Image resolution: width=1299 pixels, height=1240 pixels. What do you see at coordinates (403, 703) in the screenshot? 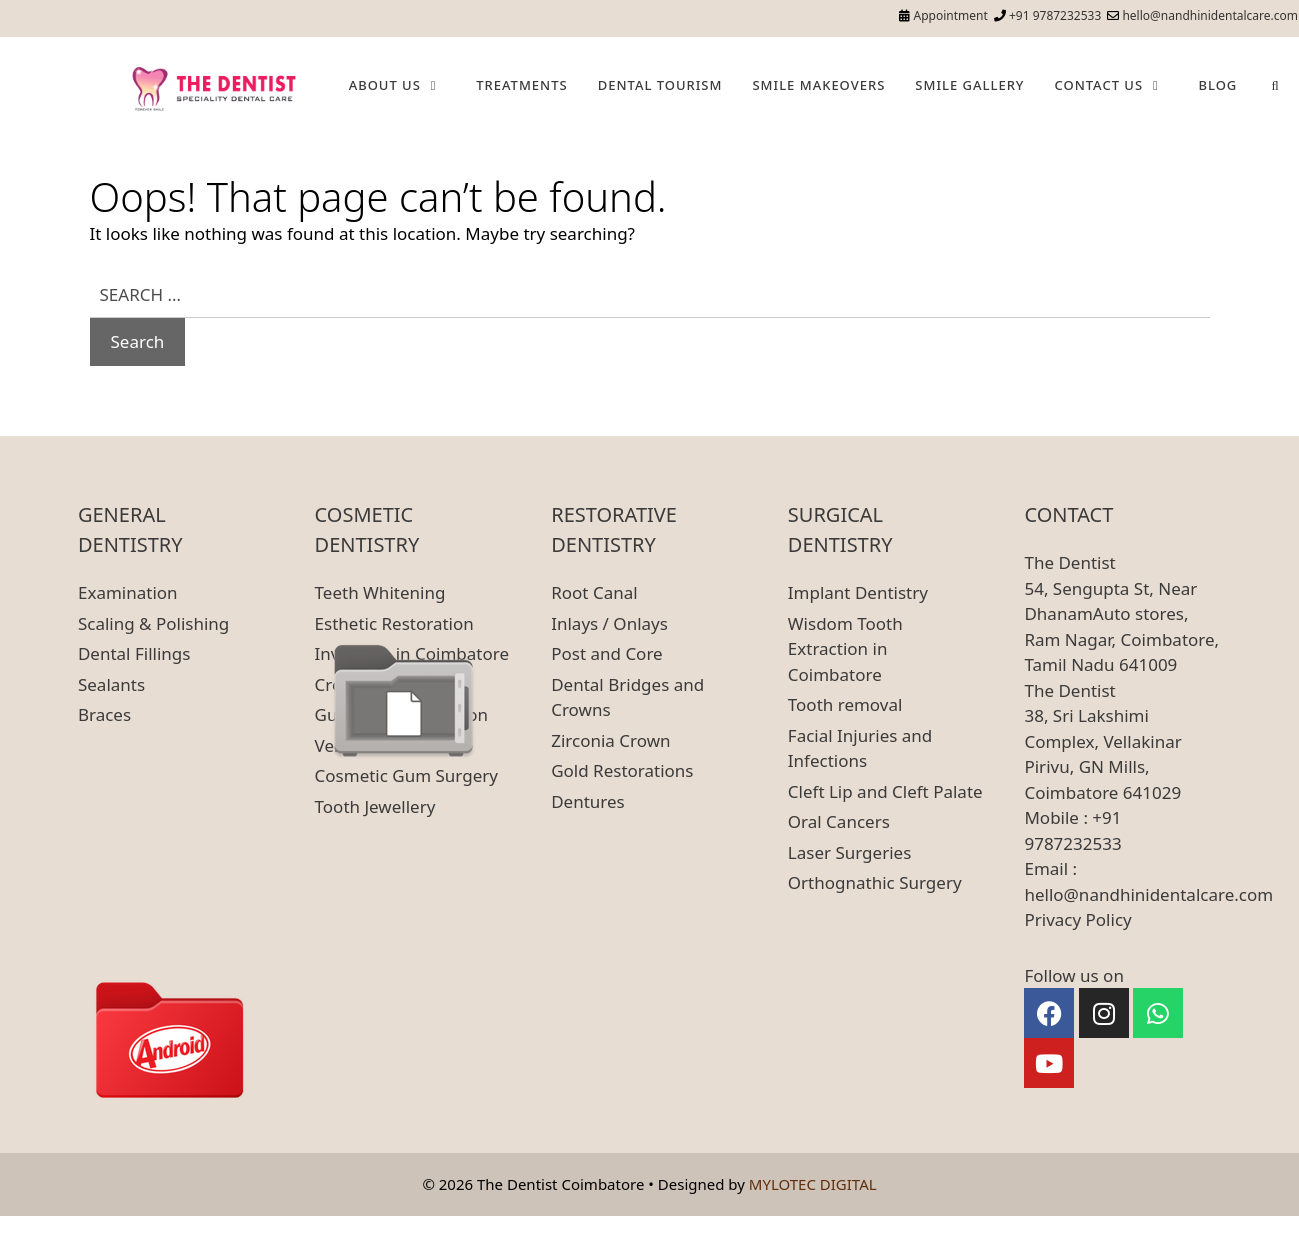
I see `open a secure vault folder` at bounding box center [403, 703].